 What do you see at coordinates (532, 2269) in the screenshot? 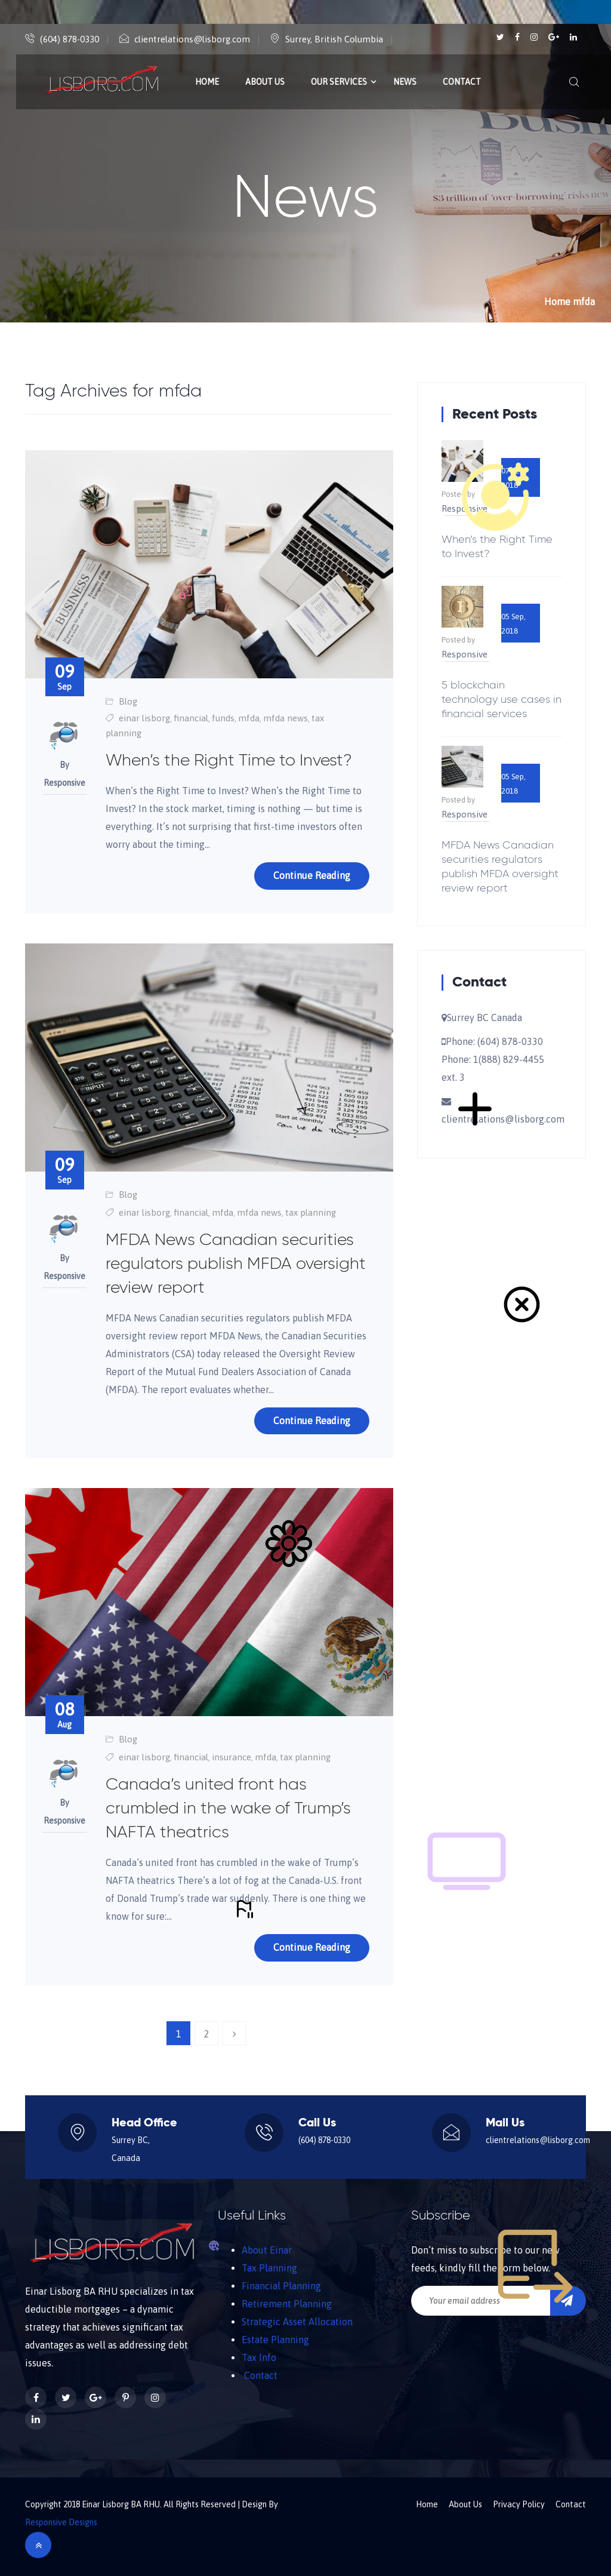
I see `pull changes from a remote repository` at bounding box center [532, 2269].